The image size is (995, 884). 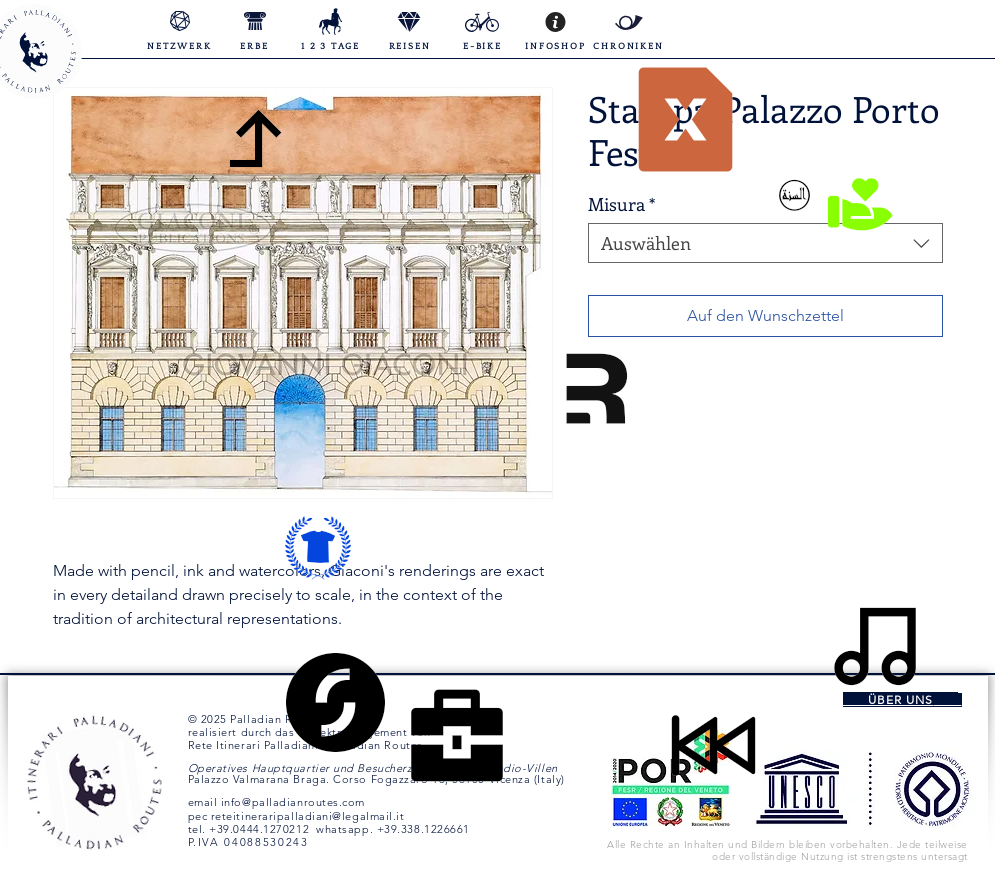 I want to click on access music library or player, so click(x=881, y=646).